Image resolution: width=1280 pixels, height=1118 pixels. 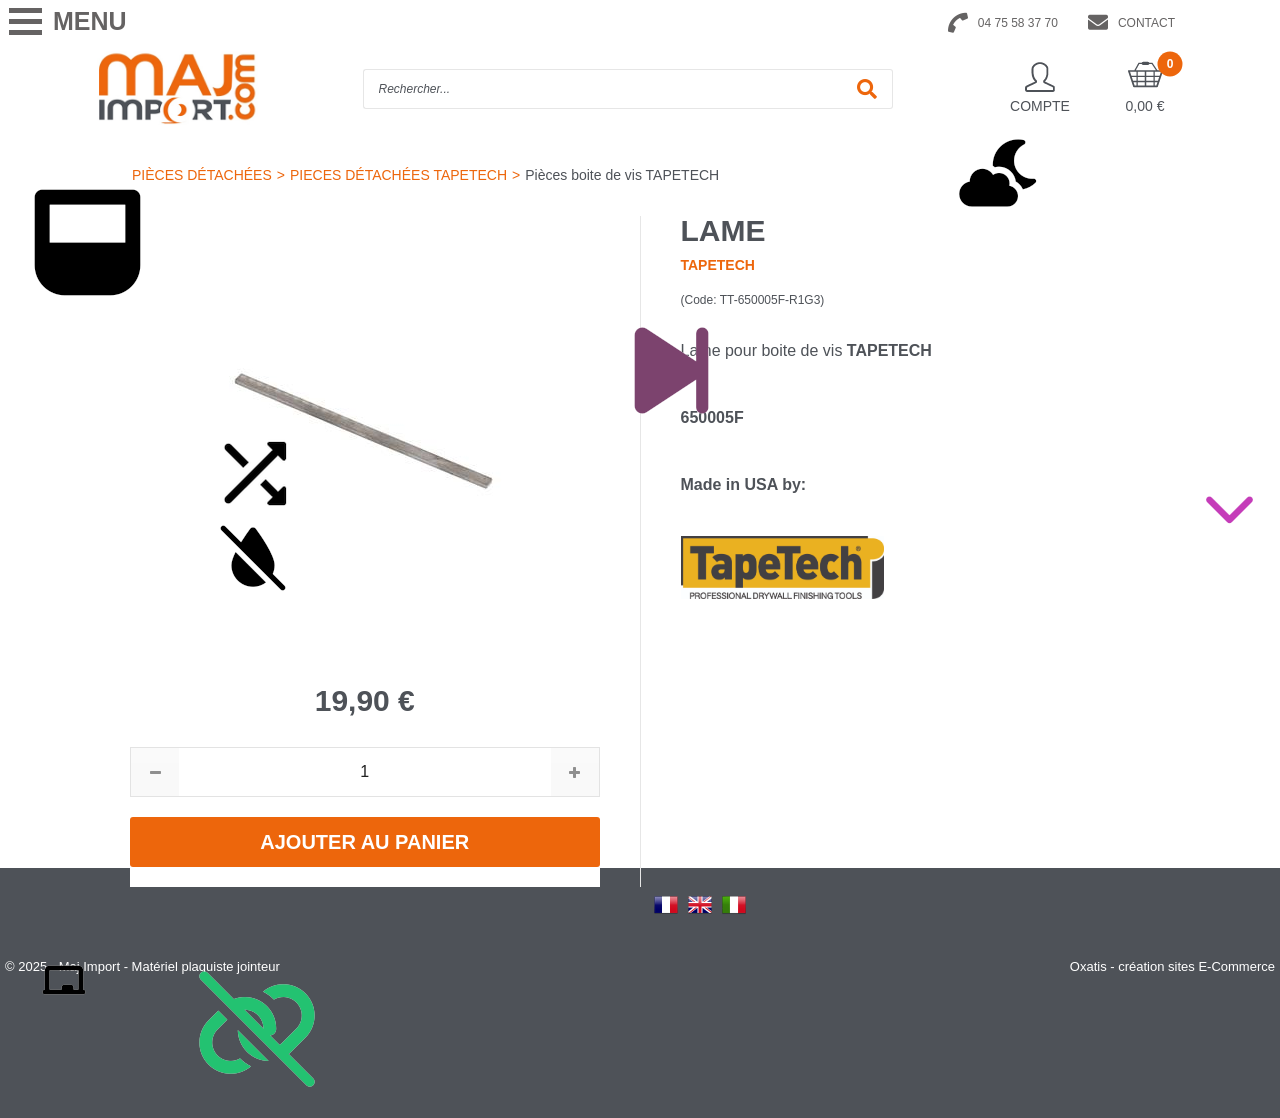 What do you see at coordinates (64, 980) in the screenshot?
I see `access classroom or educational content` at bounding box center [64, 980].